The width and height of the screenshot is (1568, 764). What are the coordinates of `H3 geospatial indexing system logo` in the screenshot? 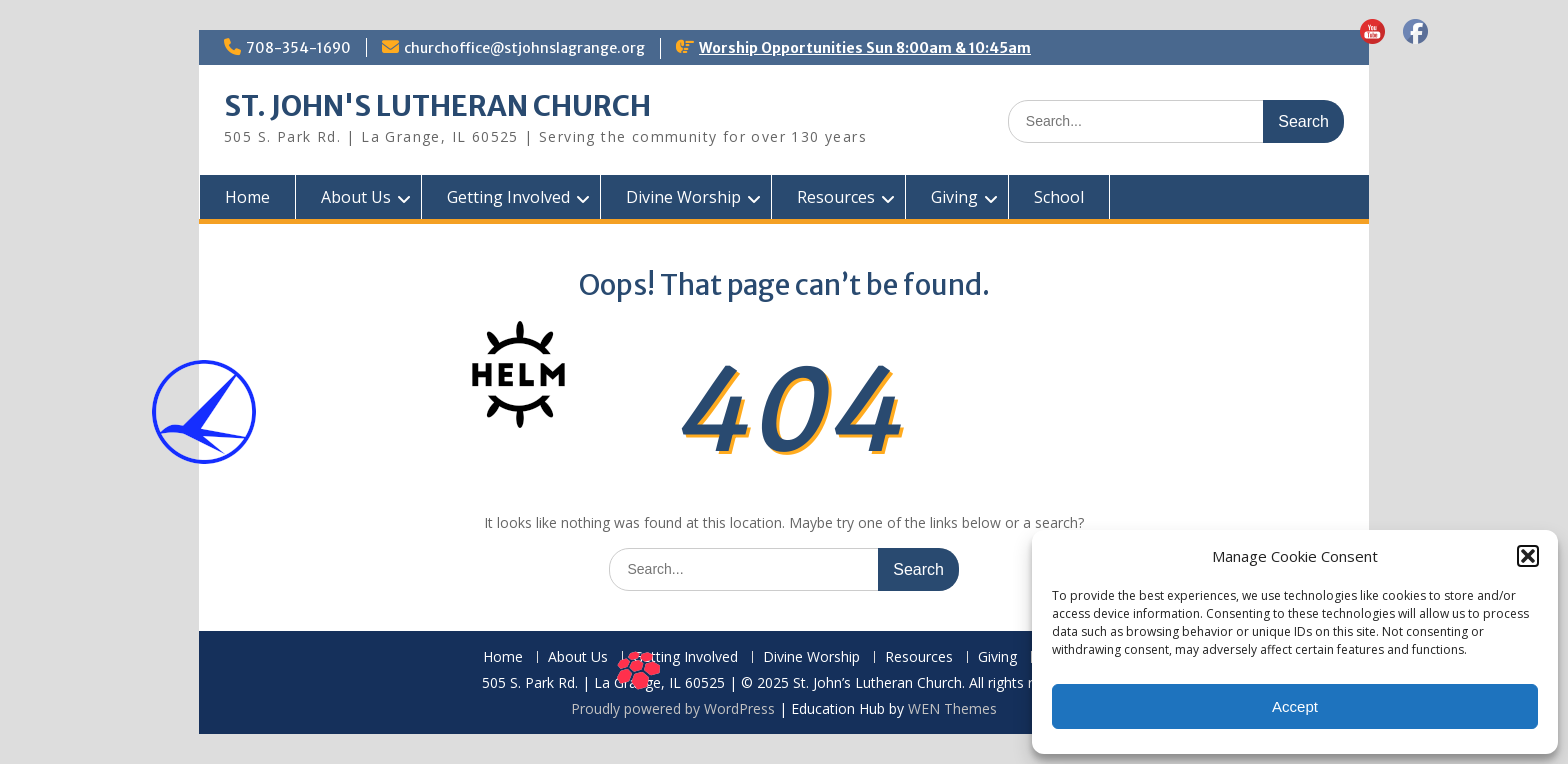 It's located at (638, 670).